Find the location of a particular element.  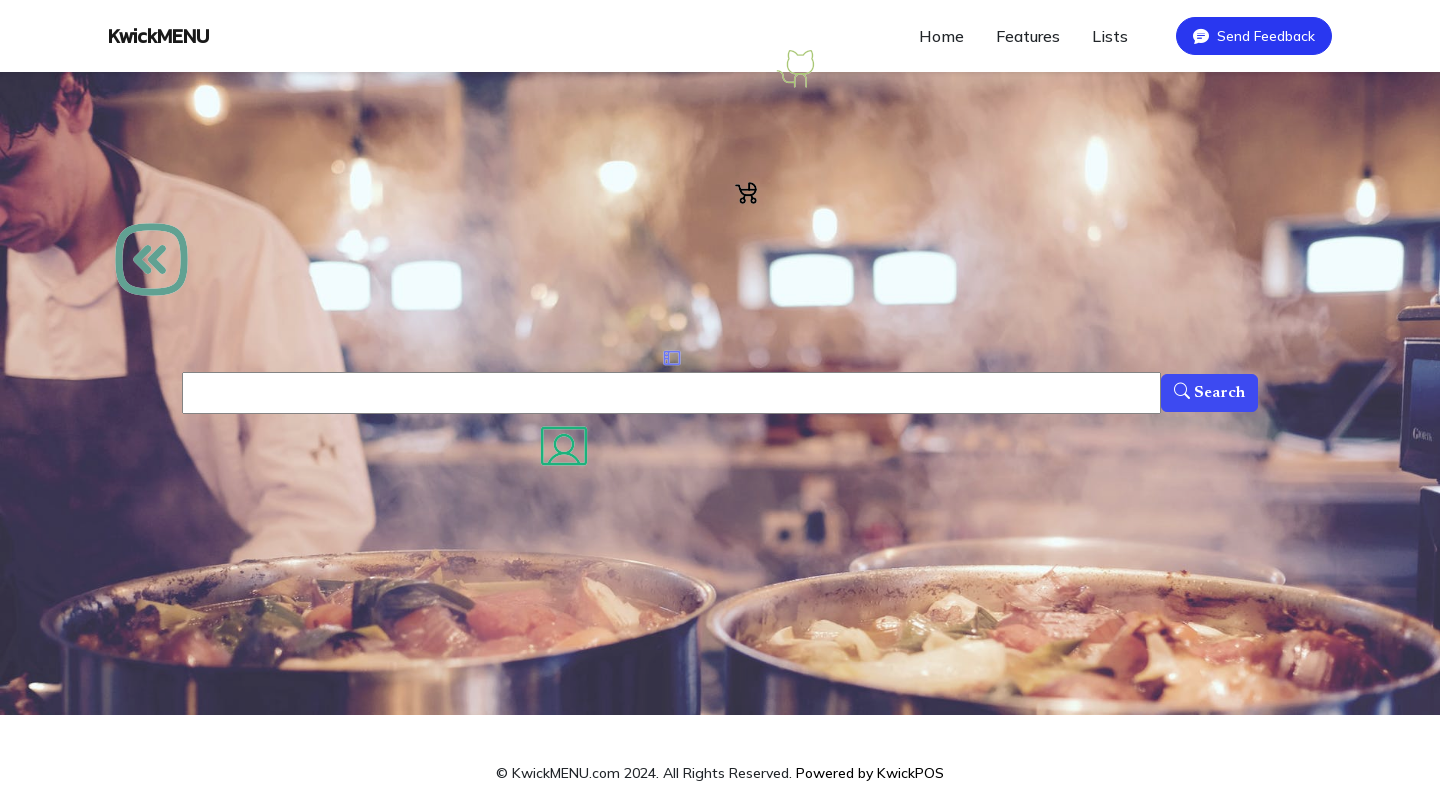

view user profile is located at coordinates (564, 446).